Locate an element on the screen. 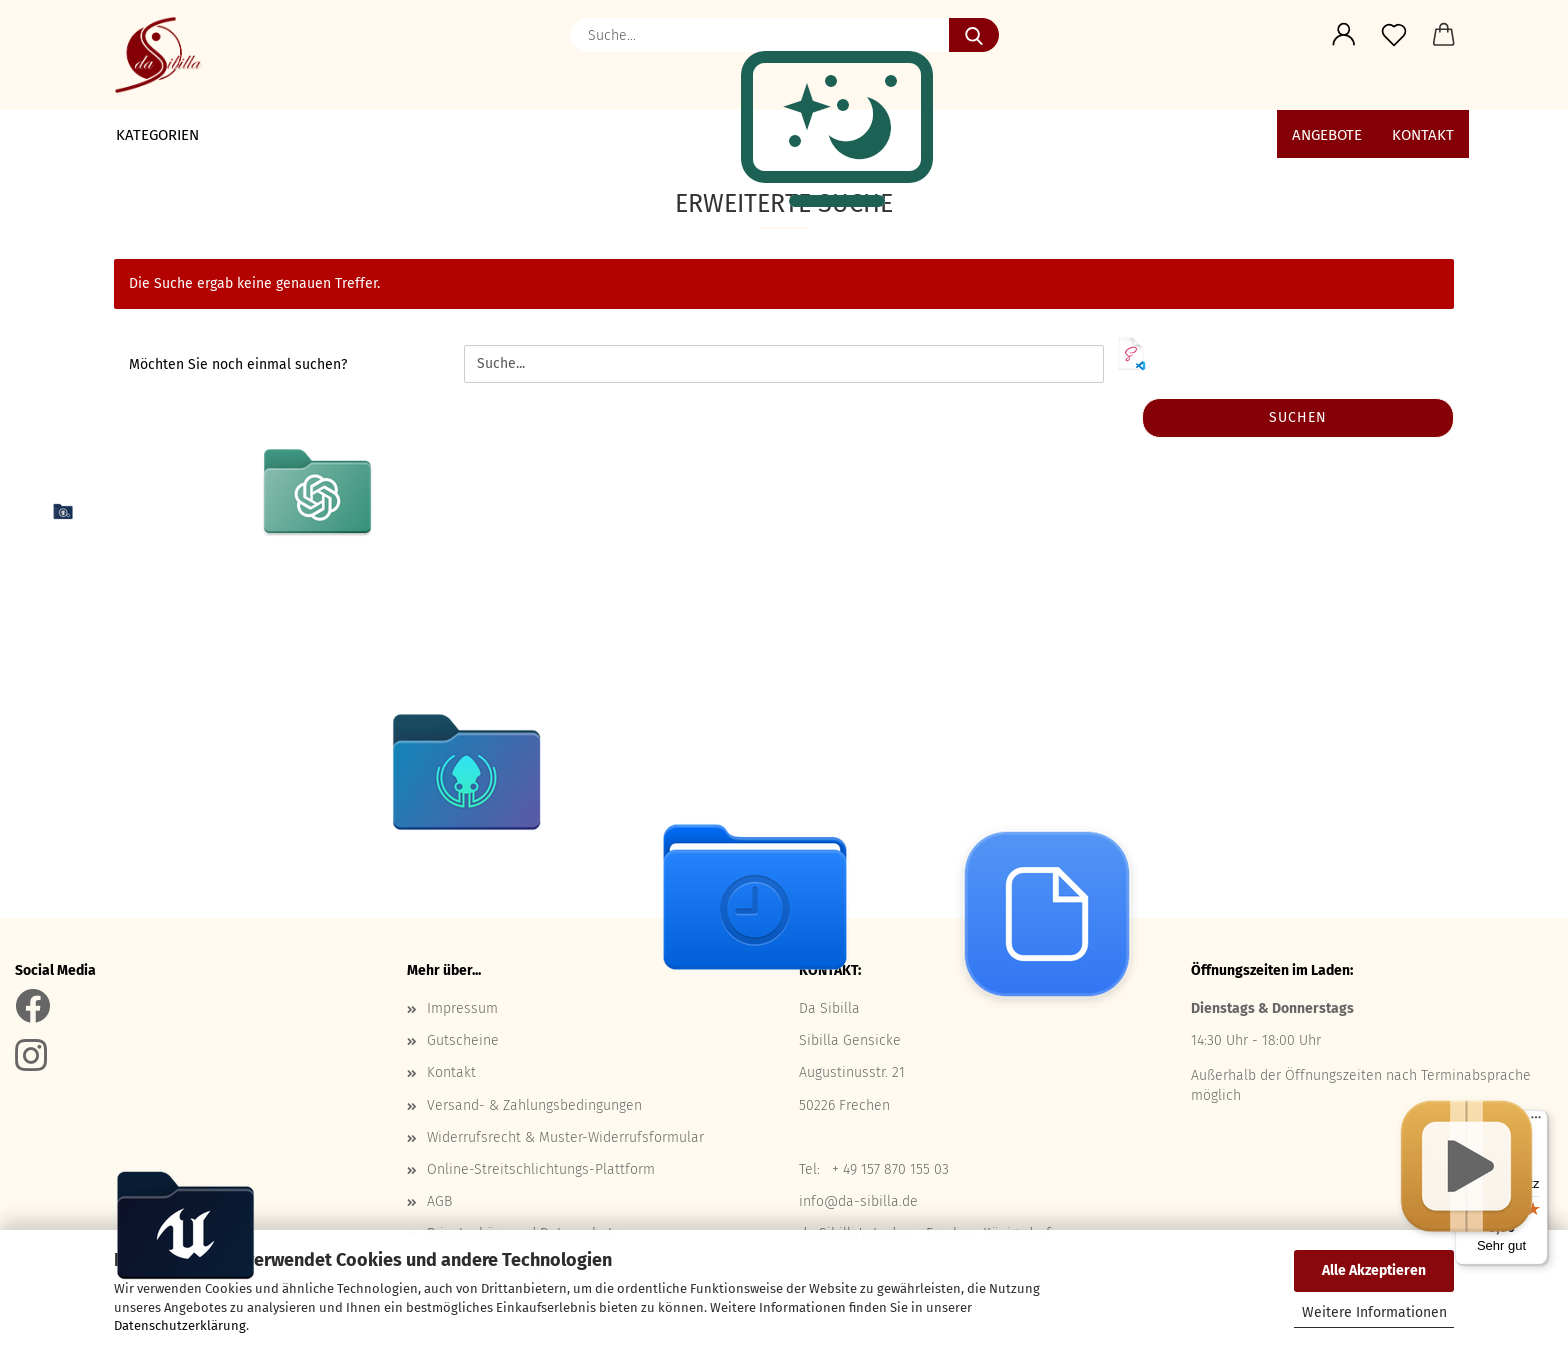 The image size is (1568, 1364). system codec or media component file is located at coordinates (1466, 1168).